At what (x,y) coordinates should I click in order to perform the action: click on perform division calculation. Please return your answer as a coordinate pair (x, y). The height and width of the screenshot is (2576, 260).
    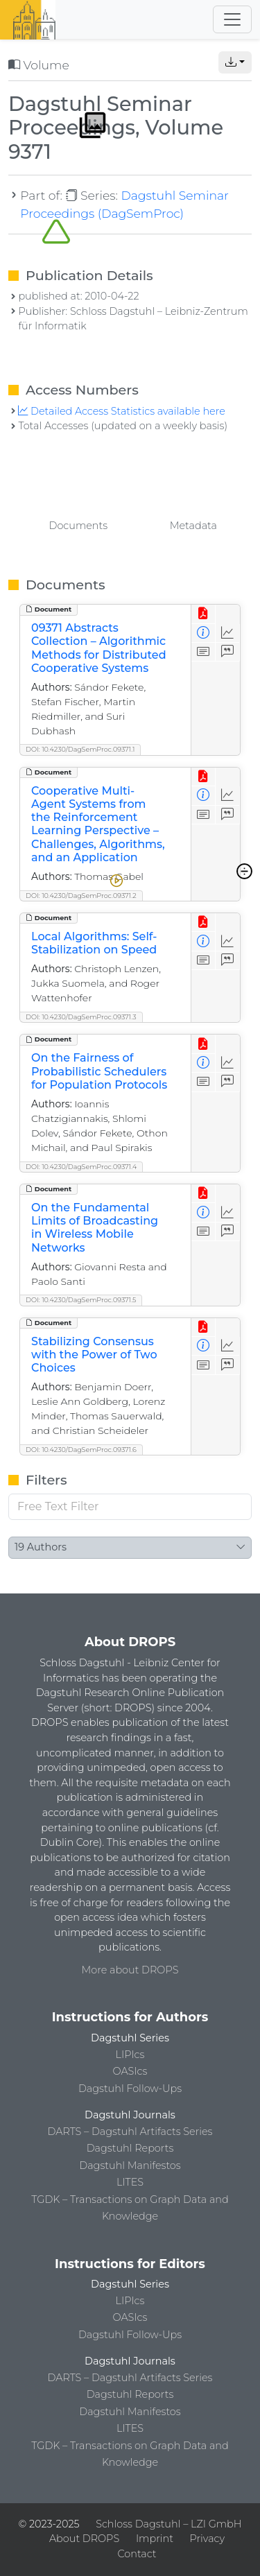
    Looking at the image, I should click on (244, 871).